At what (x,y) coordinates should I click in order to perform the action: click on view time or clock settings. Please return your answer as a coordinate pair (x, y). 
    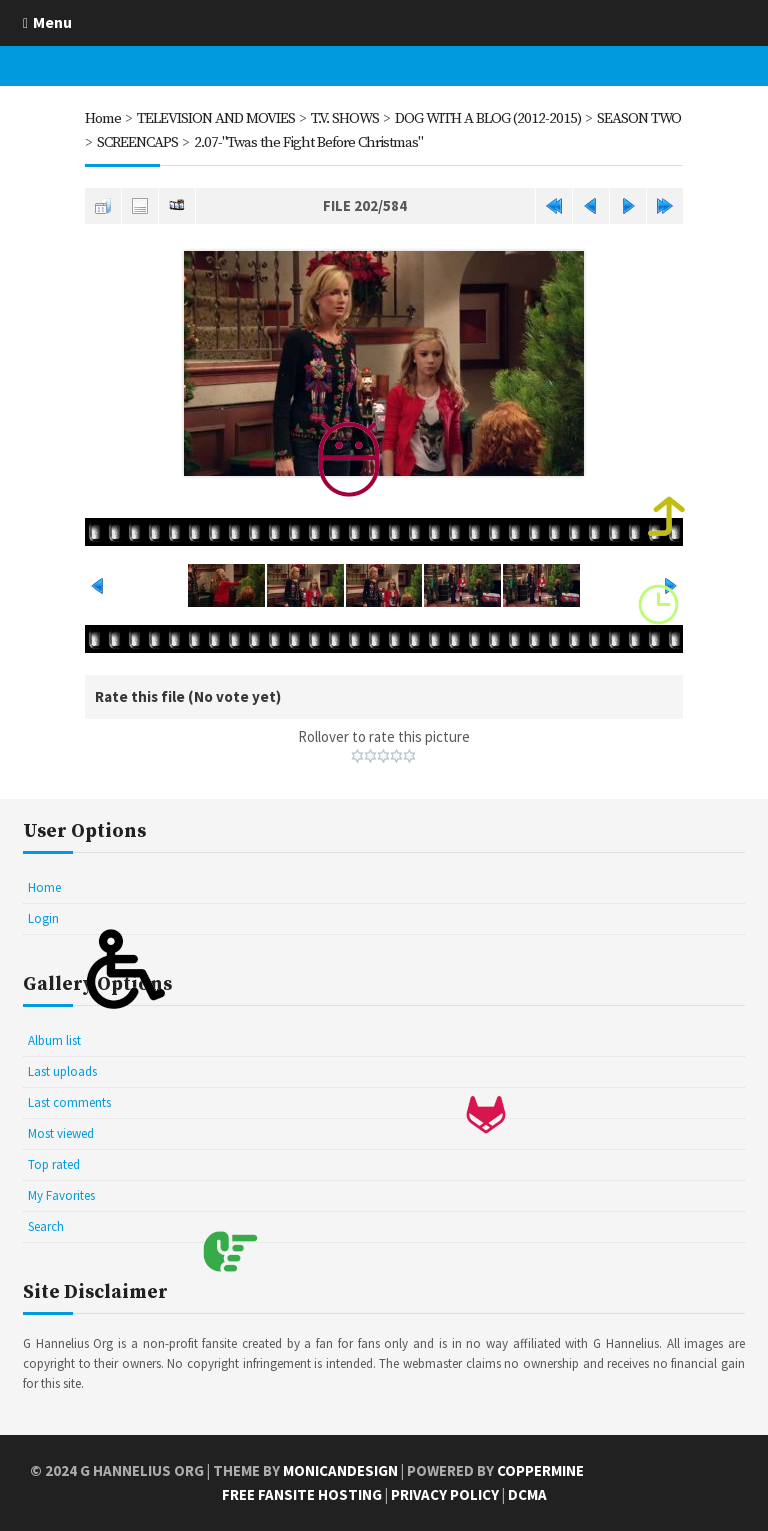
    Looking at the image, I should click on (658, 604).